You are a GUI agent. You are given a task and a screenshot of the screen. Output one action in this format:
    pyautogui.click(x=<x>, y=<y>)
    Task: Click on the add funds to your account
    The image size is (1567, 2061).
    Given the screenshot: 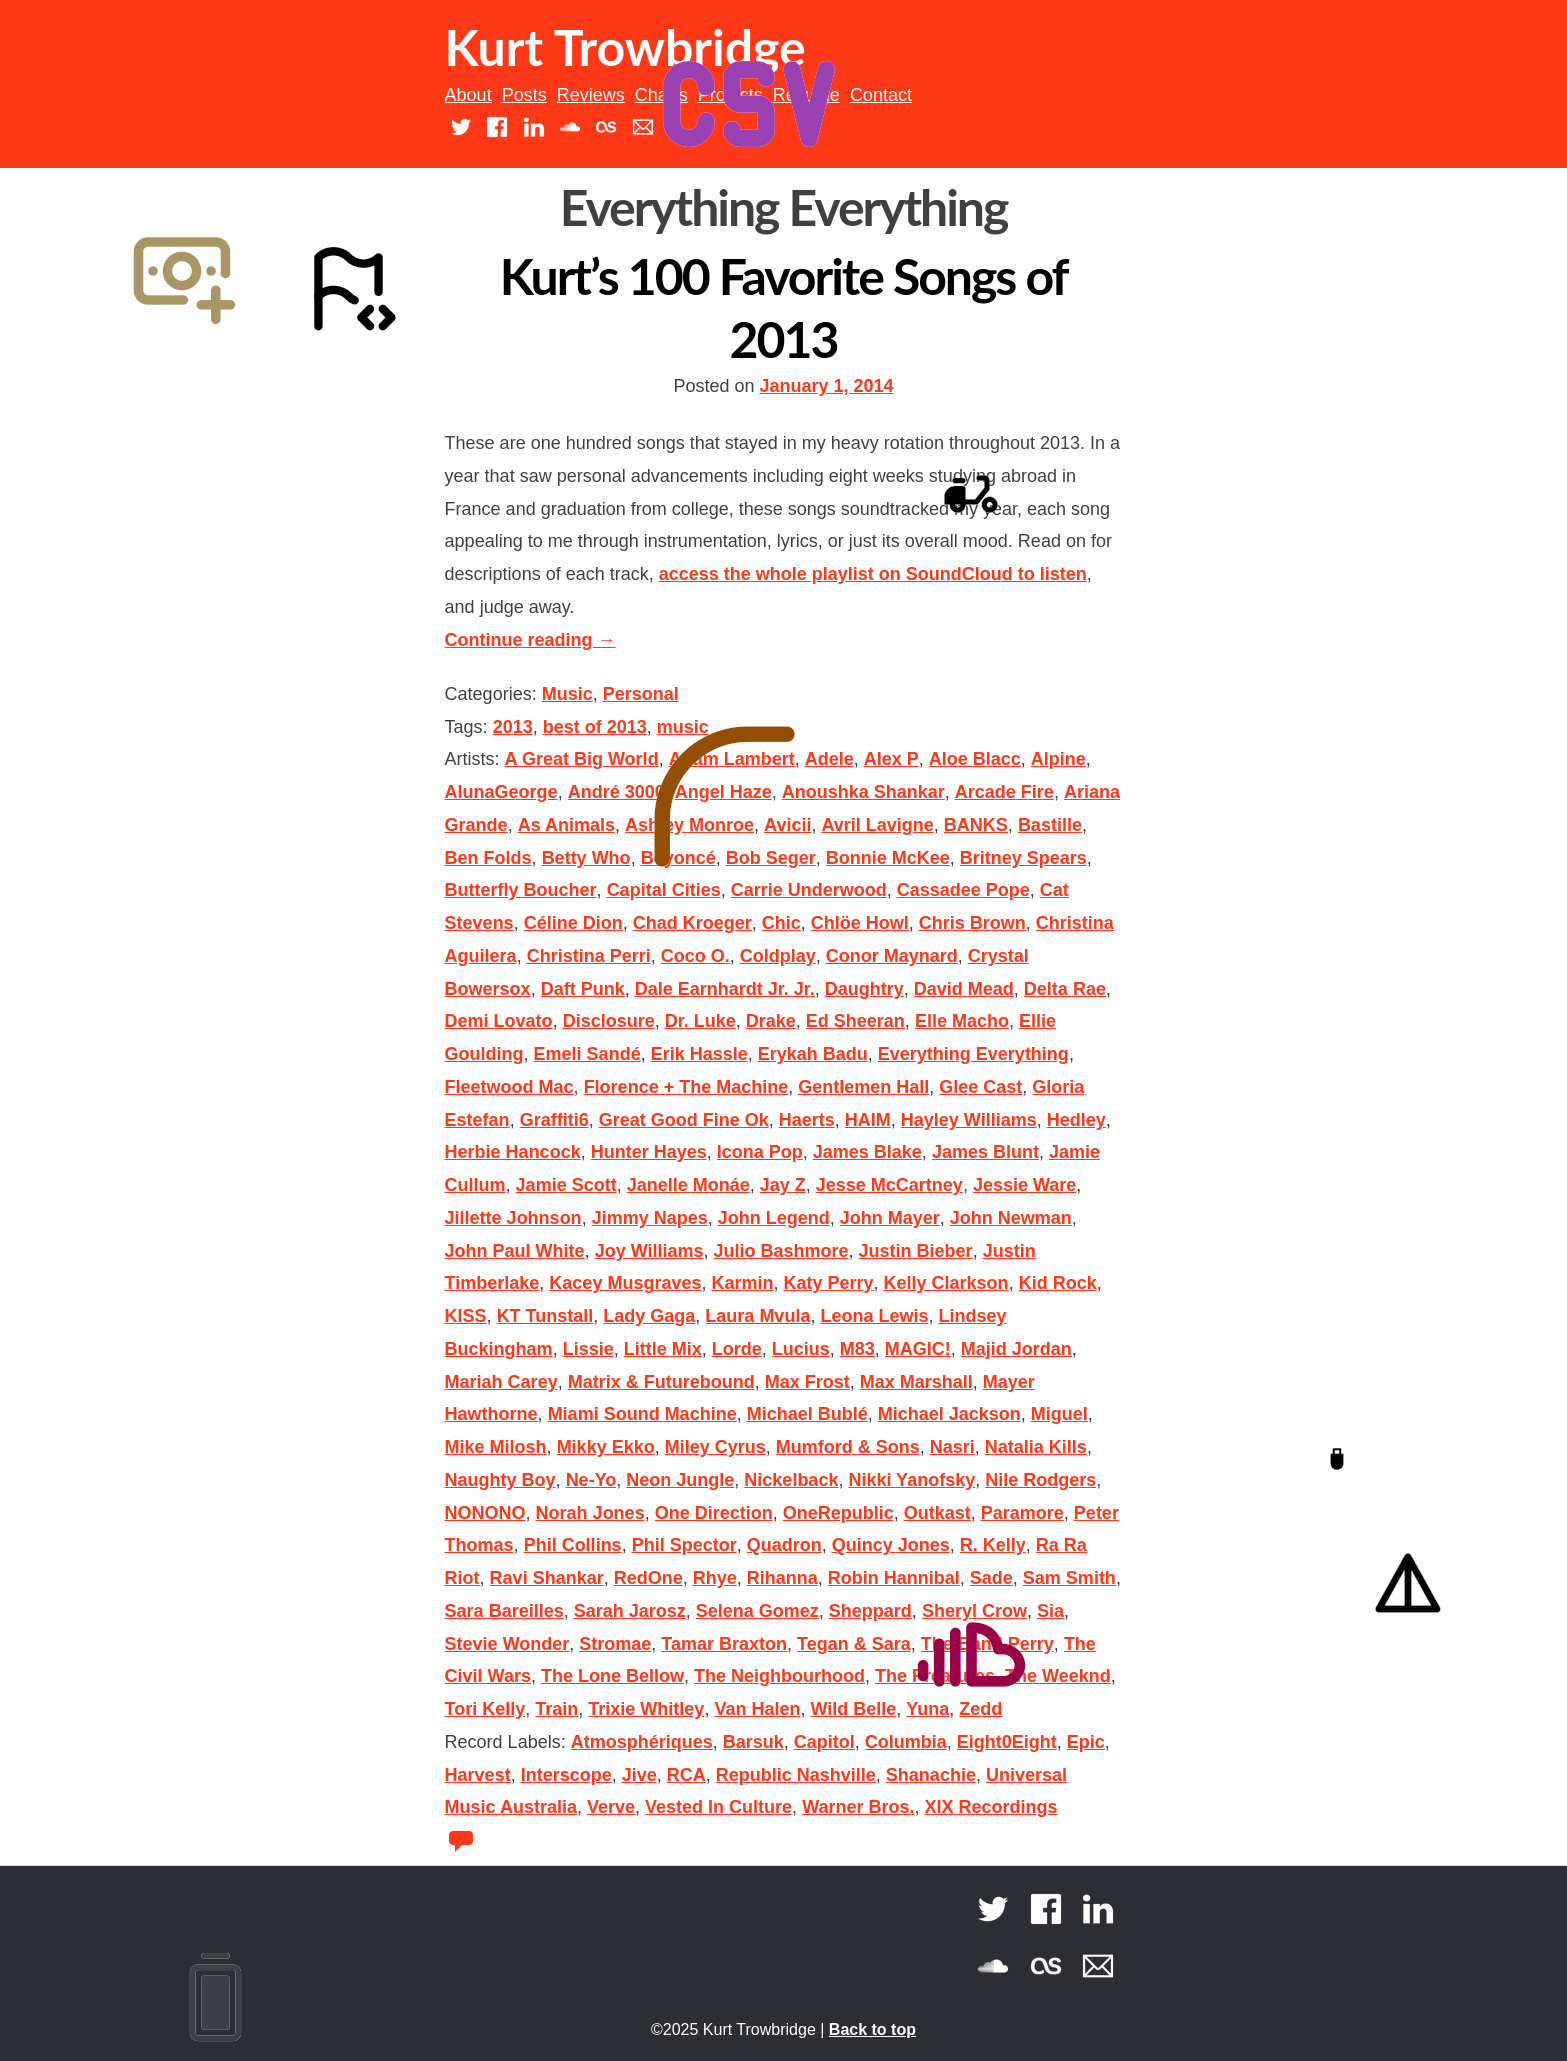 What is the action you would take?
    pyautogui.click(x=182, y=271)
    